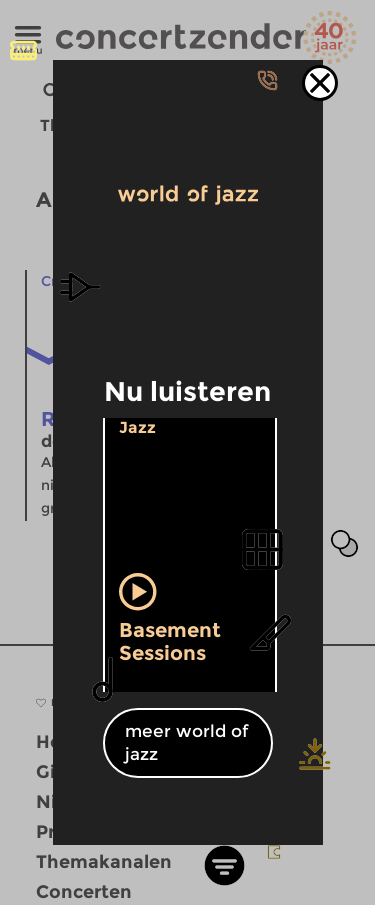 The image size is (375, 905). What do you see at coordinates (262, 549) in the screenshot?
I see `switch to grid view layout` at bounding box center [262, 549].